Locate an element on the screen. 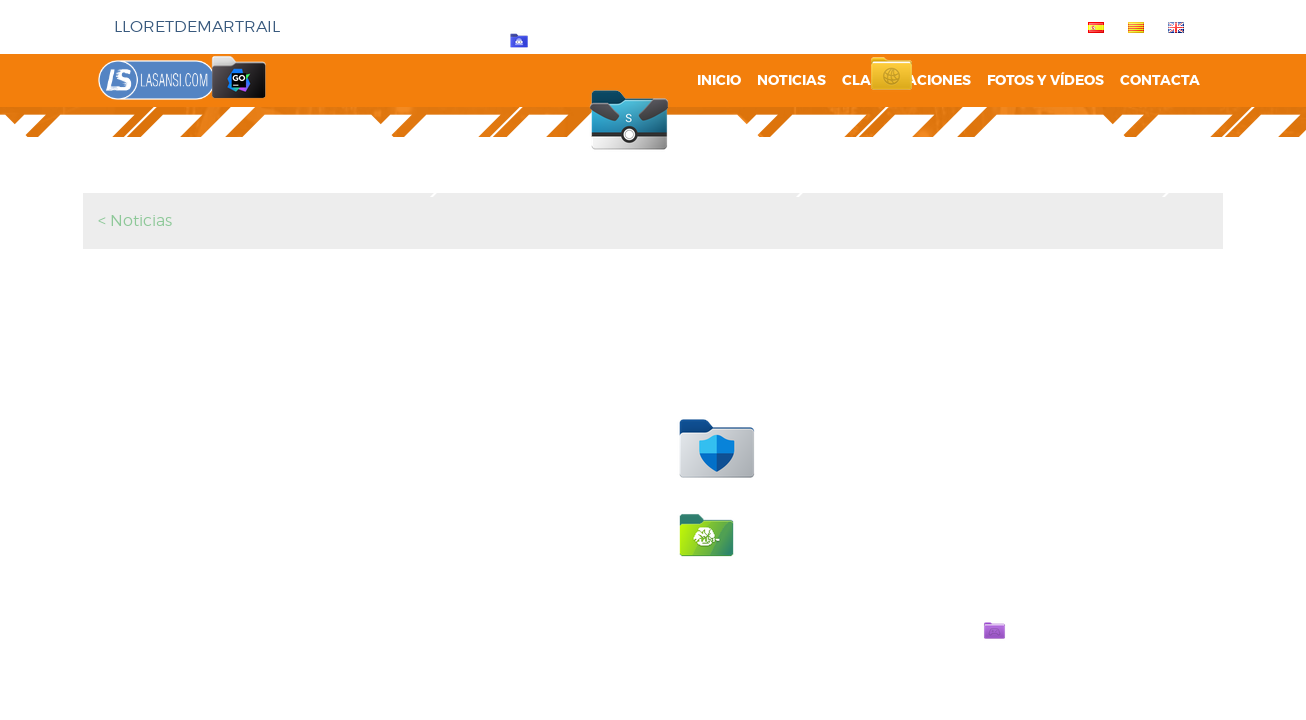  open microsoft defender security files folder is located at coordinates (716, 450).